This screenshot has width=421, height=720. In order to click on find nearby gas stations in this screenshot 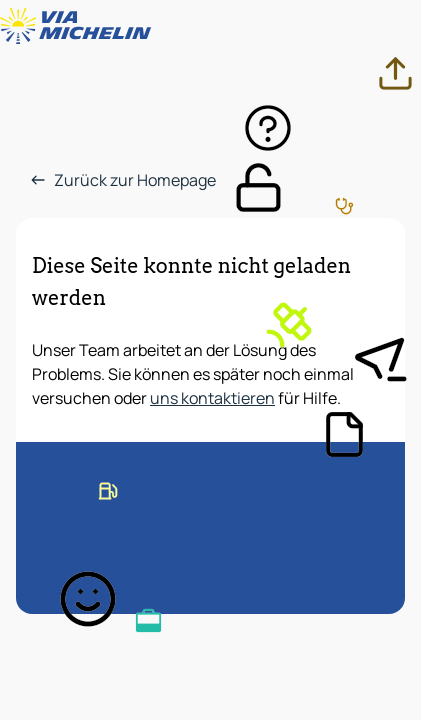, I will do `click(108, 491)`.